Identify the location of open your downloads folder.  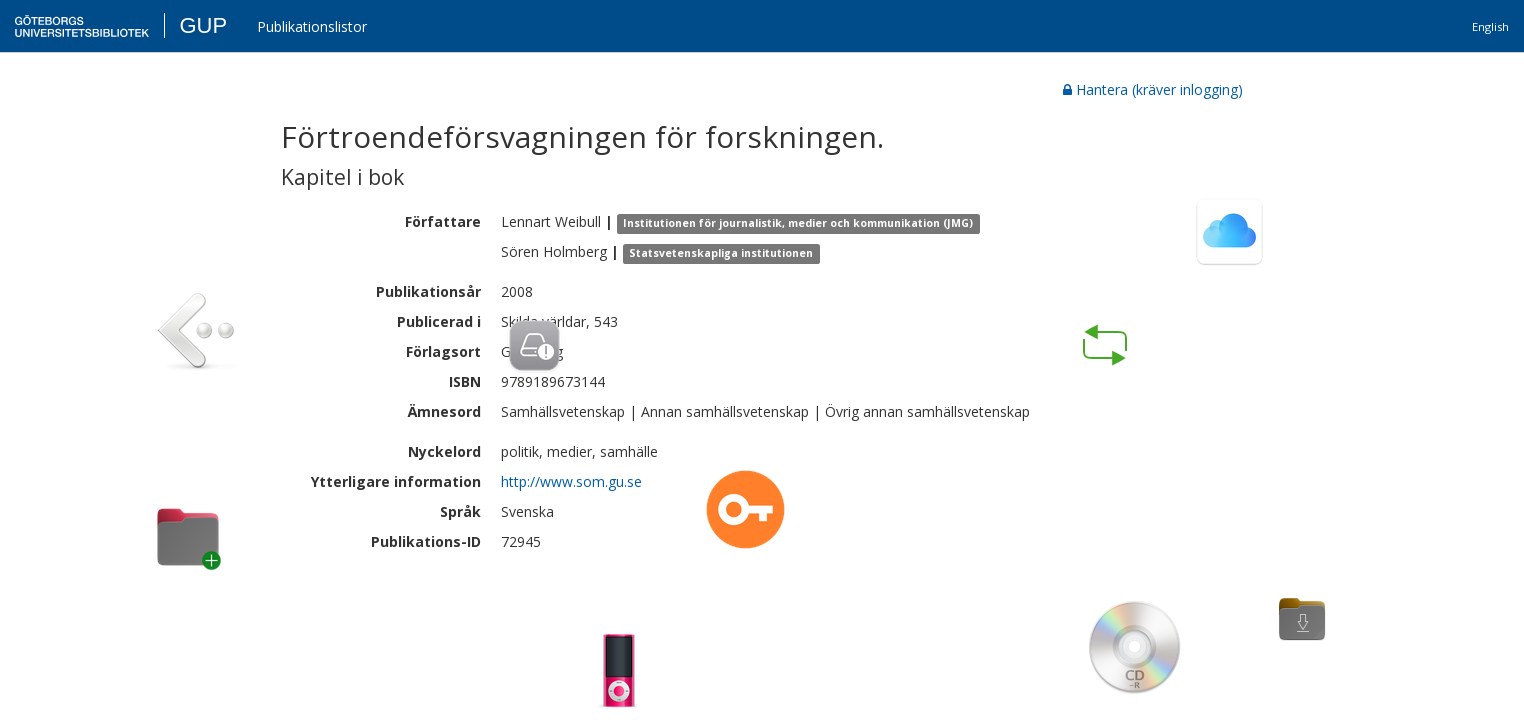
(1302, 619).